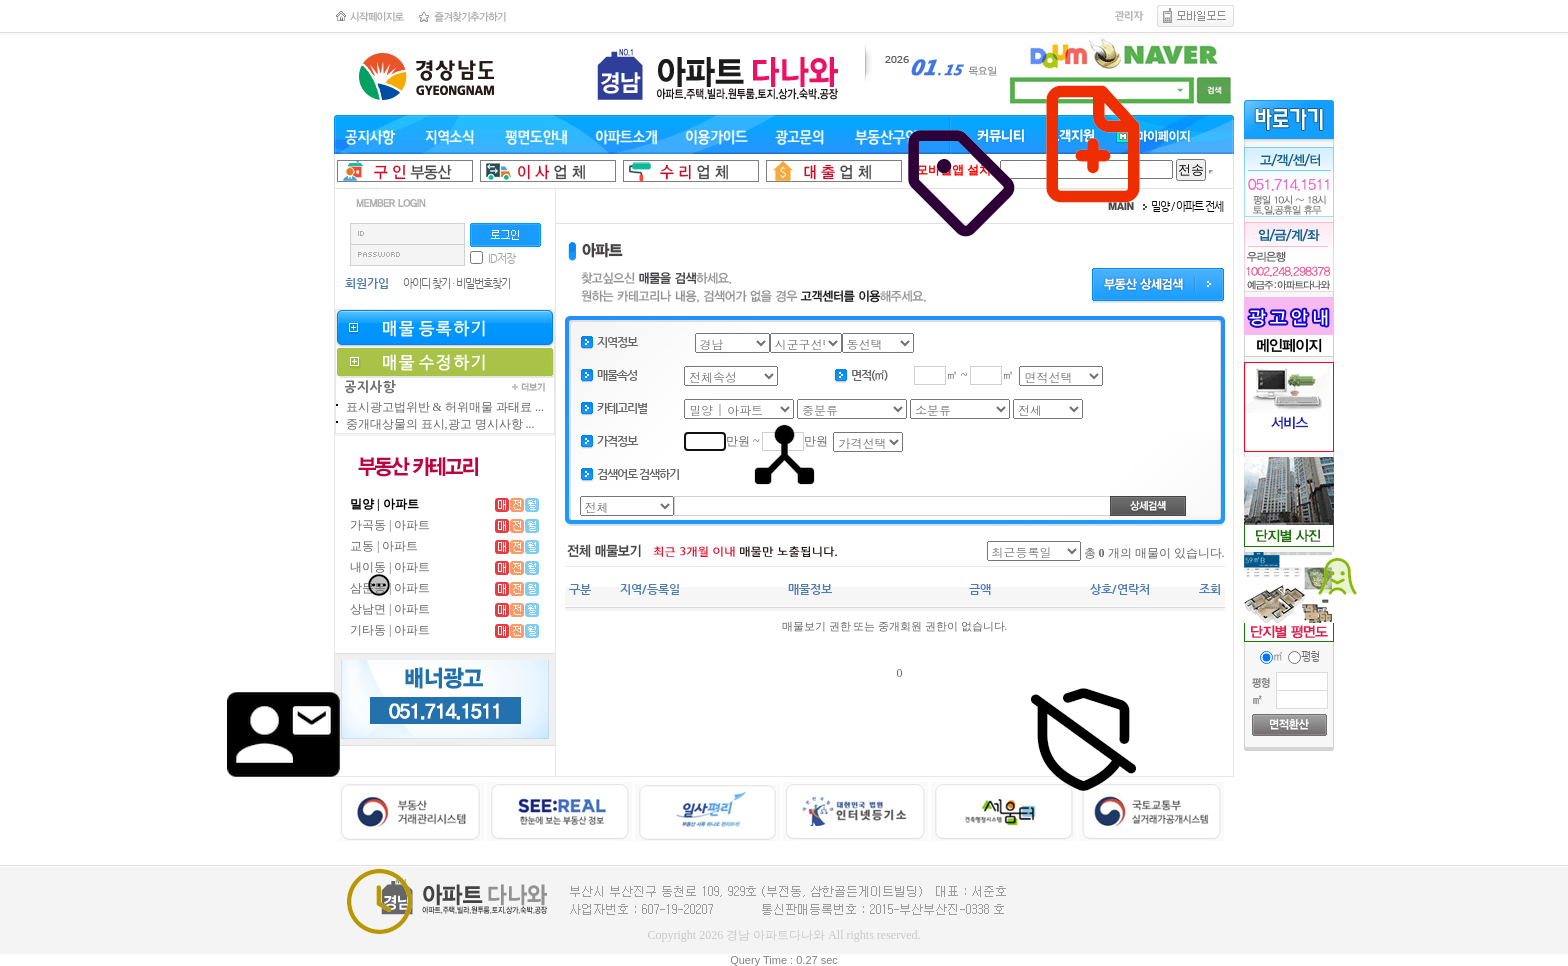 This screenshot has width=1568, height=966. Describe the element at coordinates (1337, 578) in the screenshot. I see `linux operating system logo` at that location.